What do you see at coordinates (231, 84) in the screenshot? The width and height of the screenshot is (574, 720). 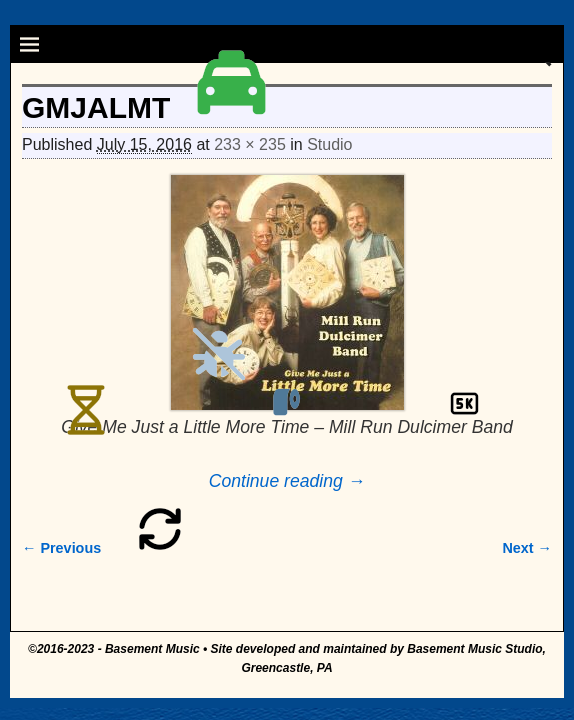 I see `request a taxi or cab ride` at bounding box center [231, 84].